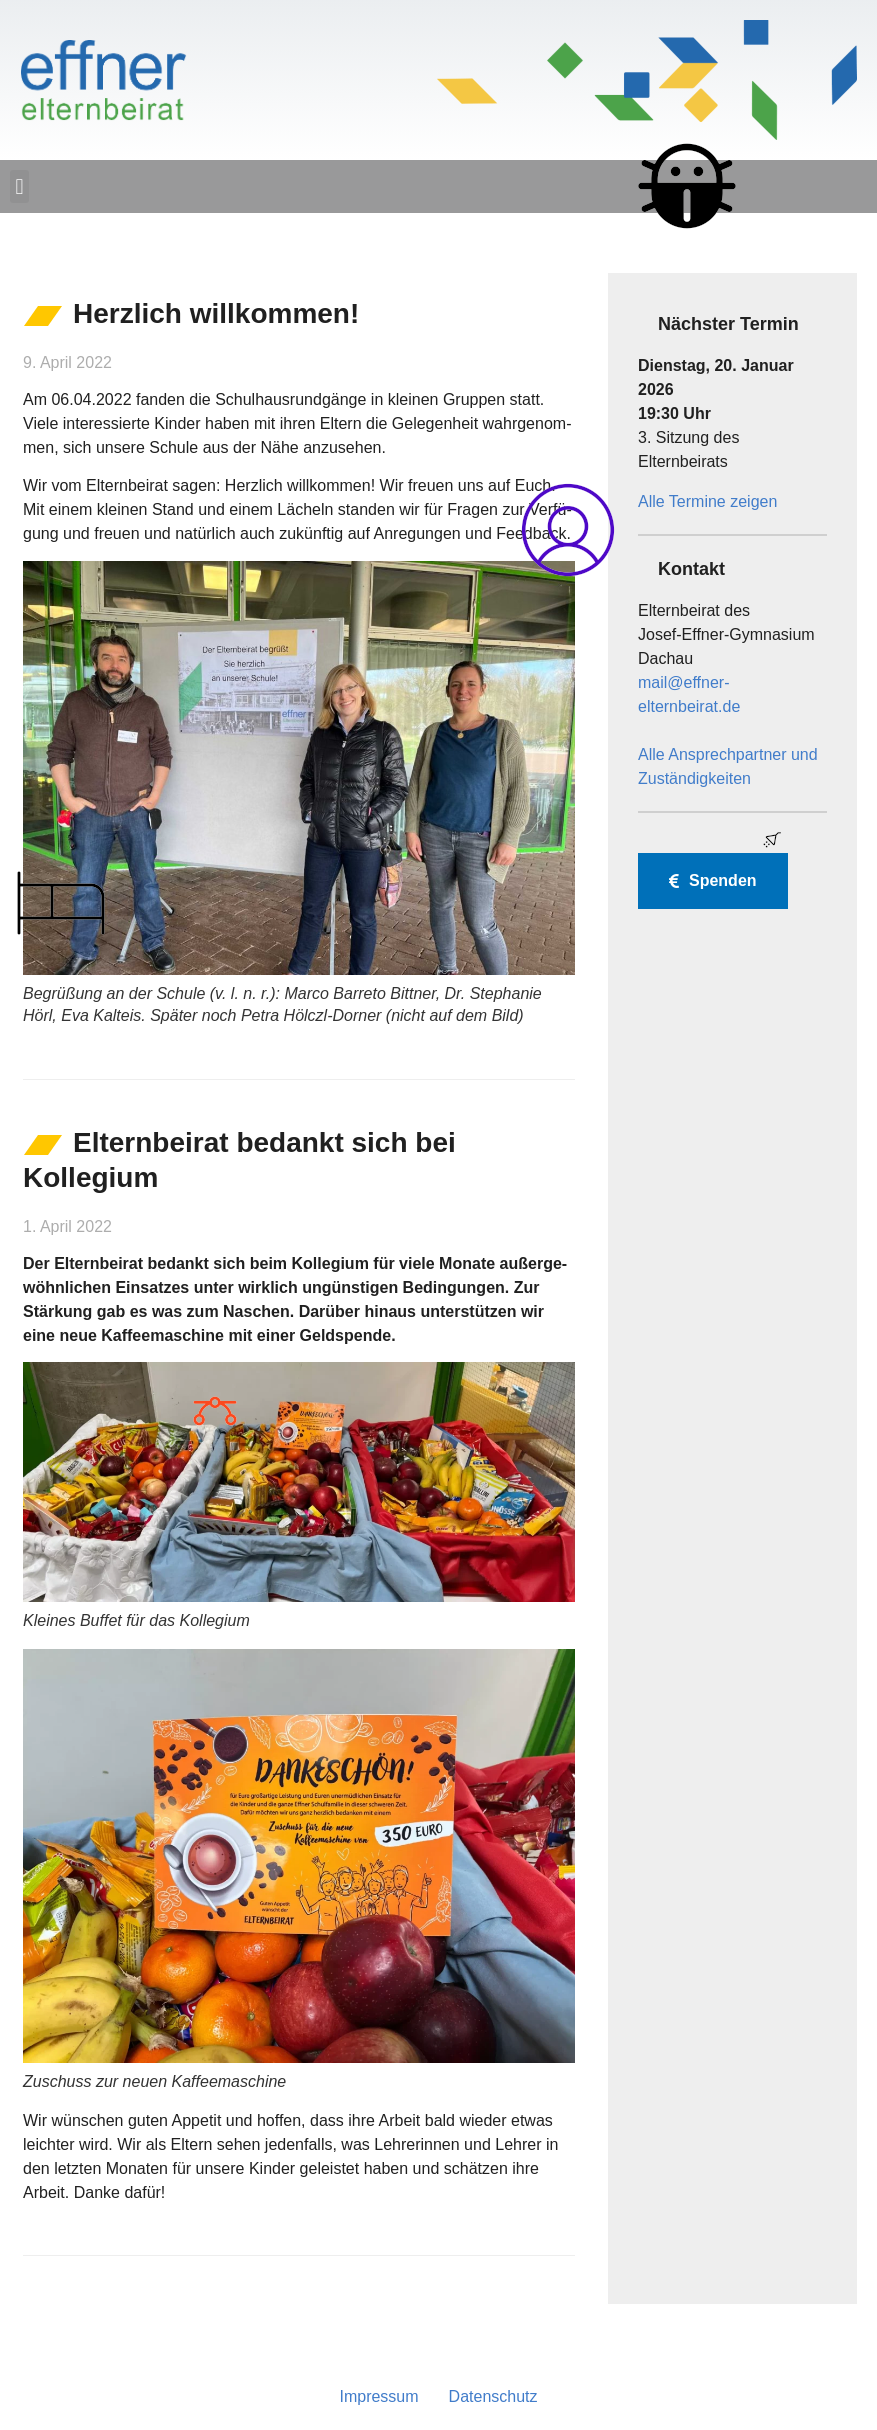 The height and width of the screenshot is (2430, 877). Describe the element at coordinates (687, 186) in the screenshot. I see `report a bug or issue` at that location.